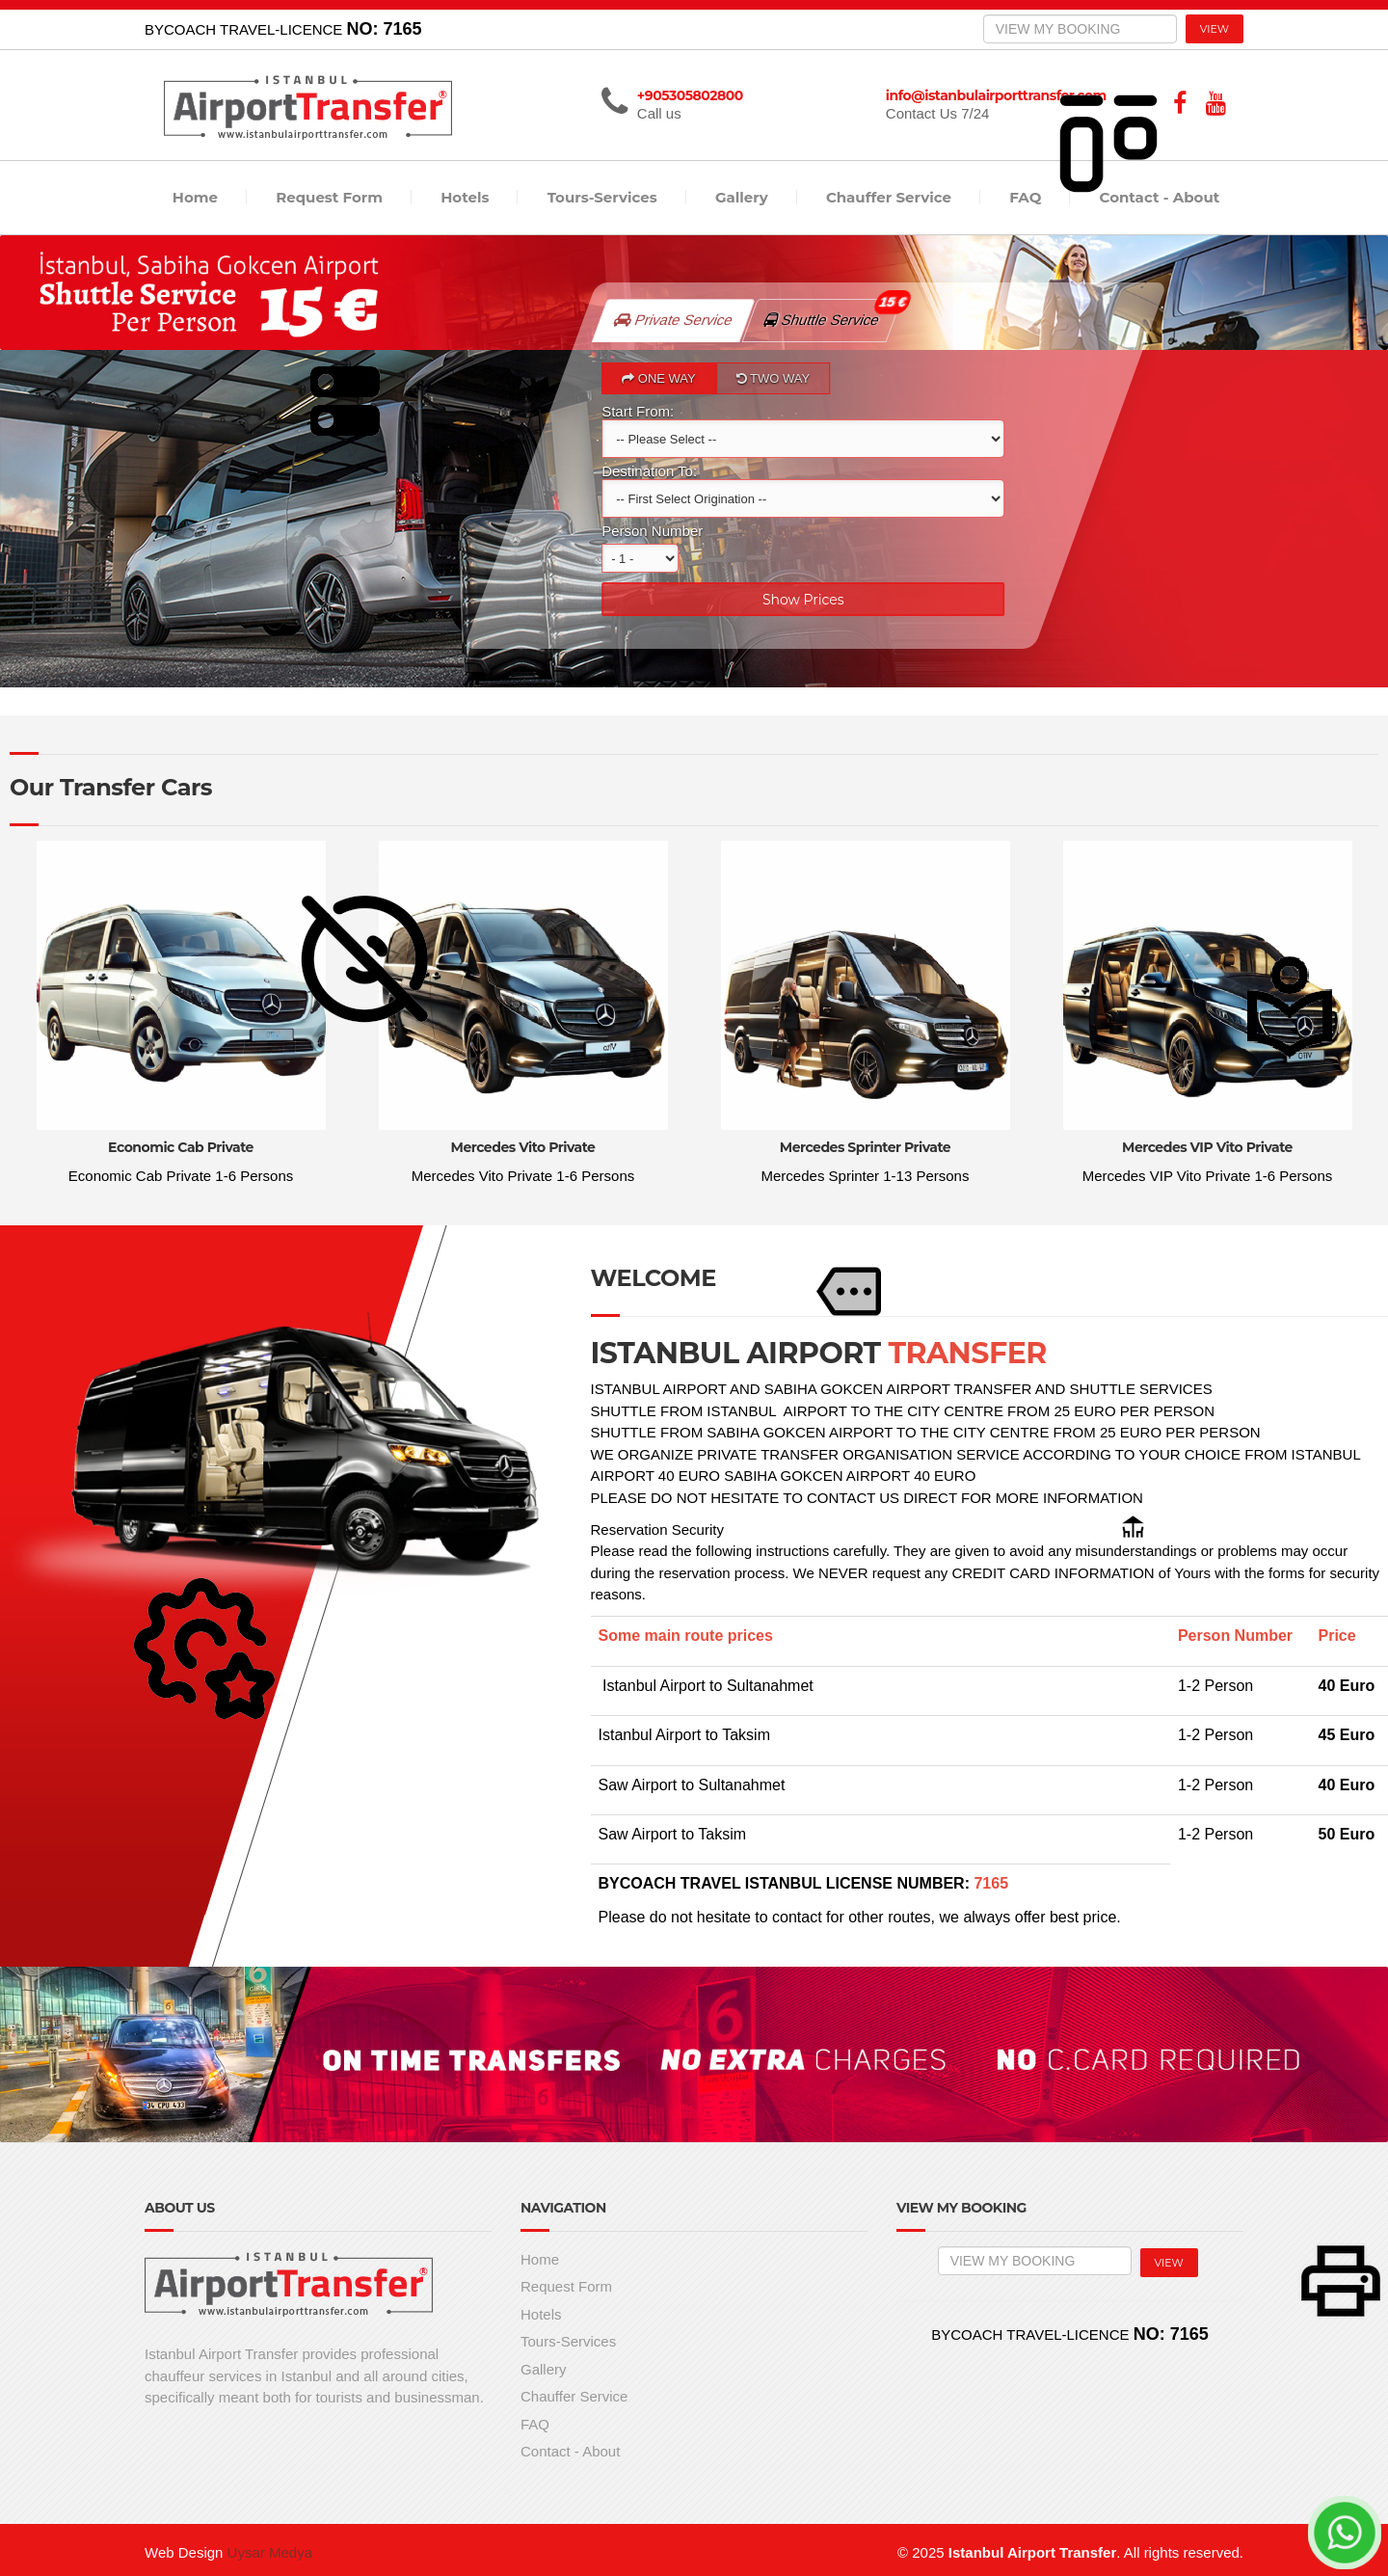  Describe the element at coordinates (1133, 1526) in the screenshot. I see `access outdoor deck or patio settings` at that location.